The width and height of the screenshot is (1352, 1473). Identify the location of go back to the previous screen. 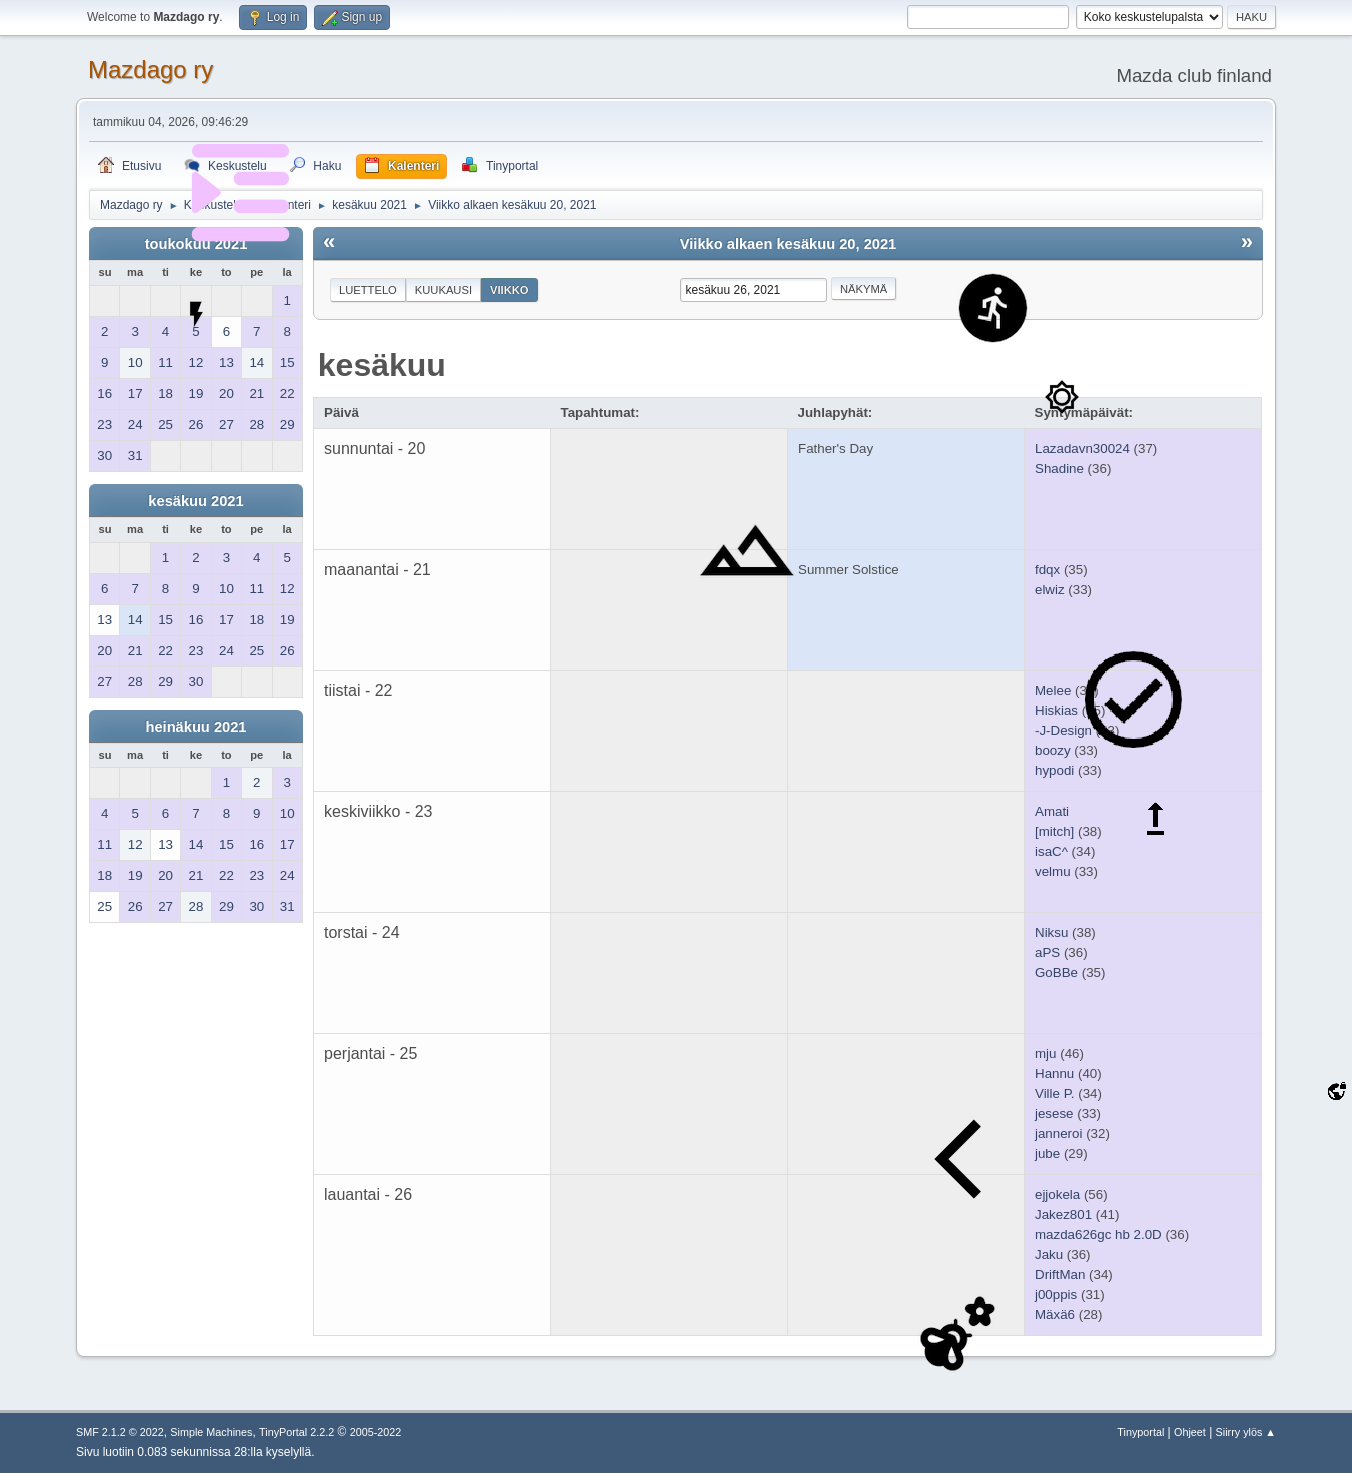
(959, 1159).